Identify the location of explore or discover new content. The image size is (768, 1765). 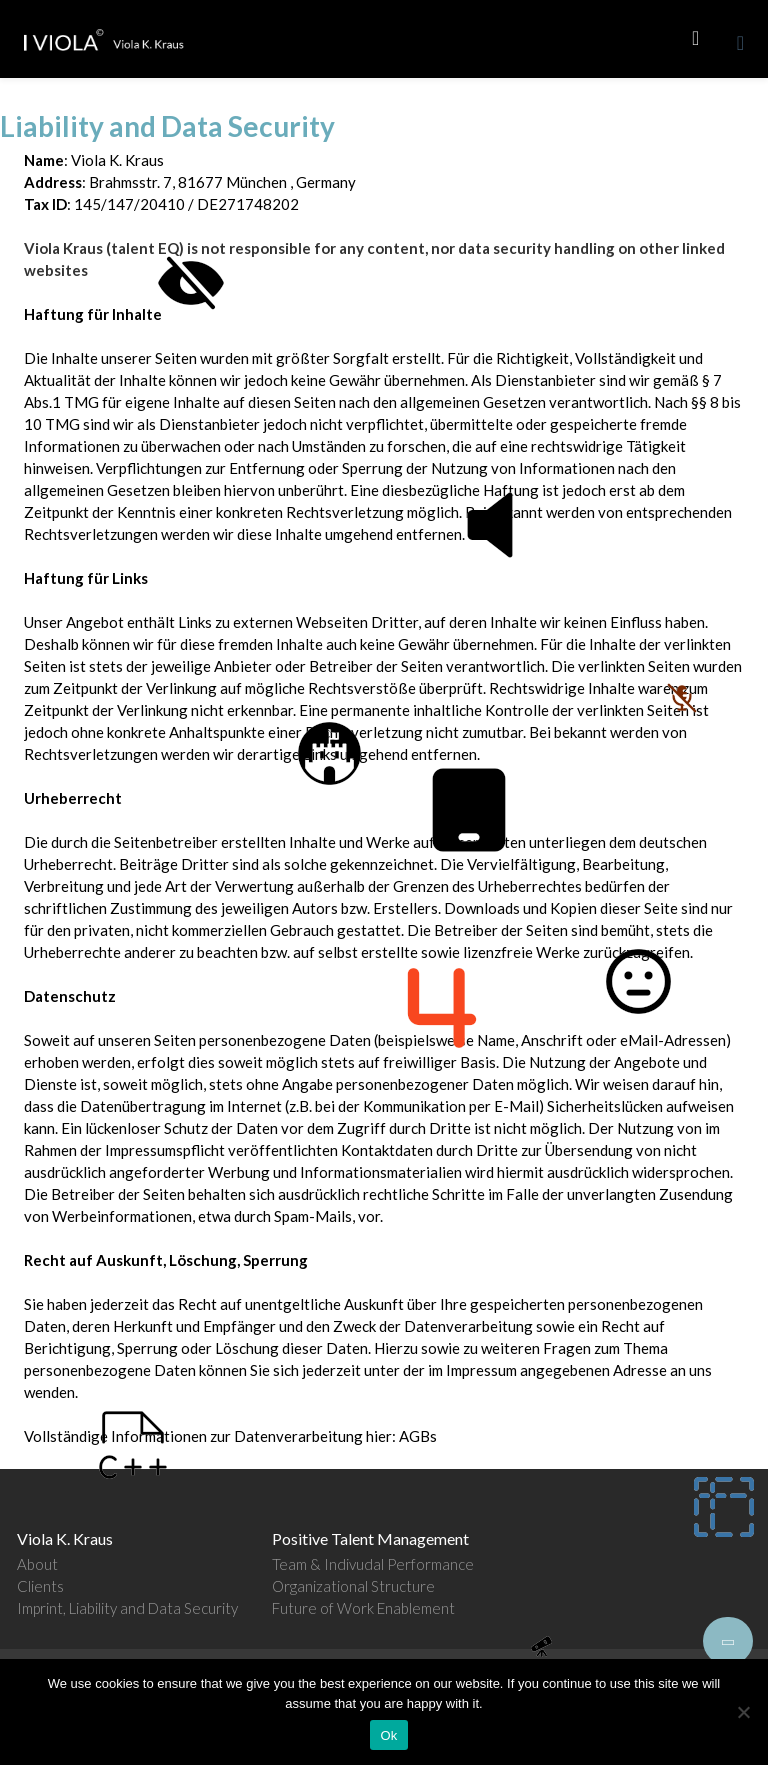
(541, 1646).